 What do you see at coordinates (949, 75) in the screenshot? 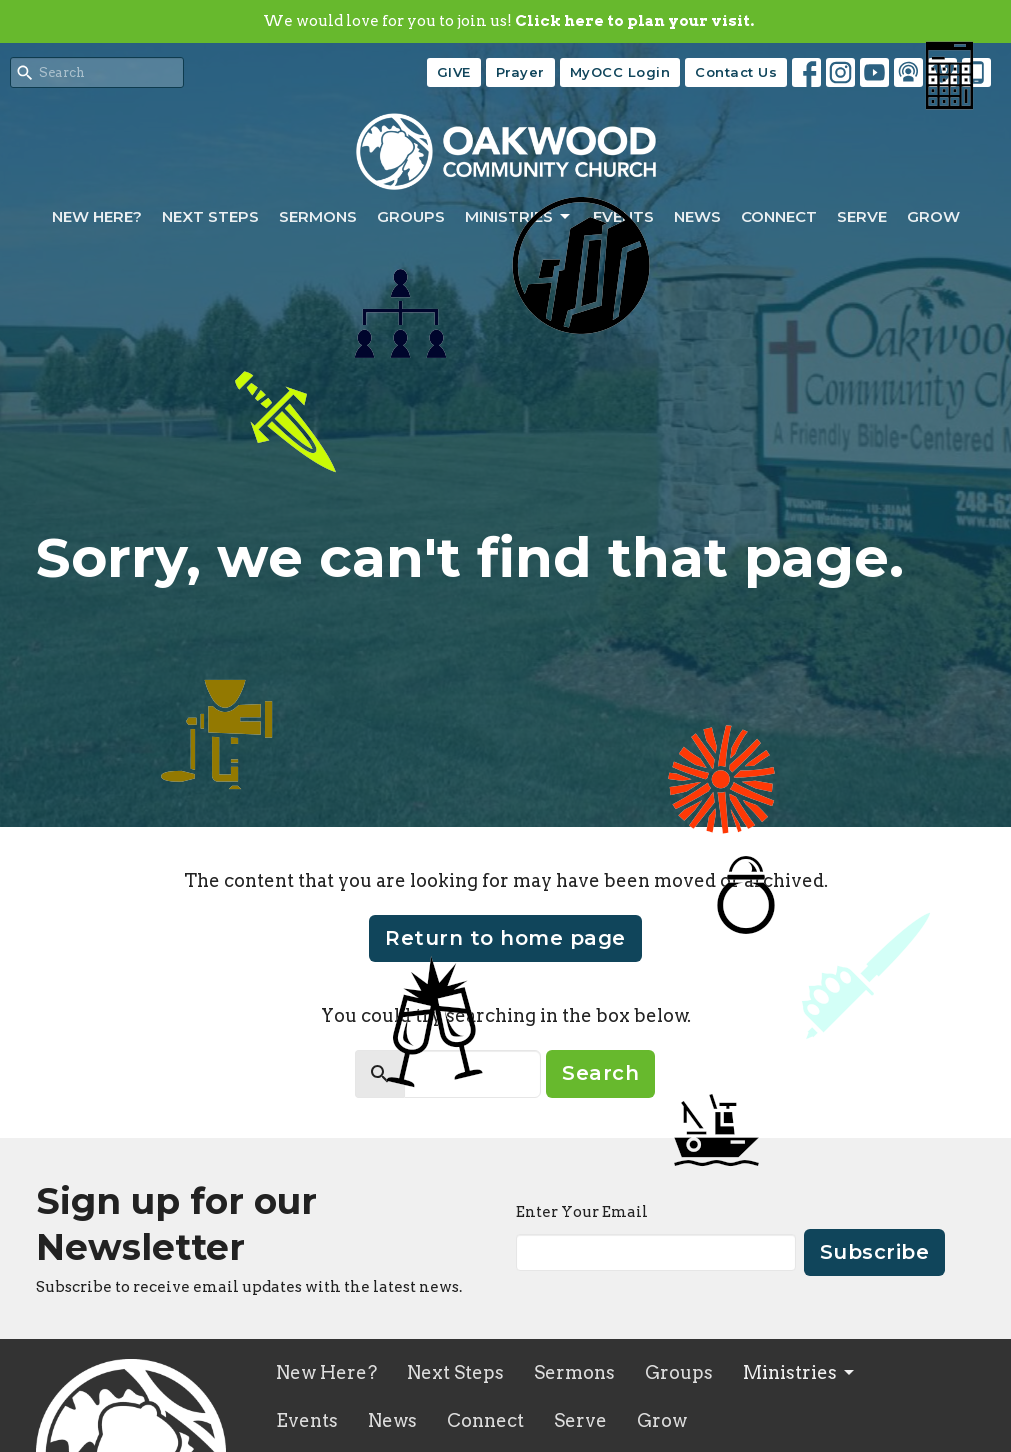
I see `open the calculator app` at bounding box center [949, 75].